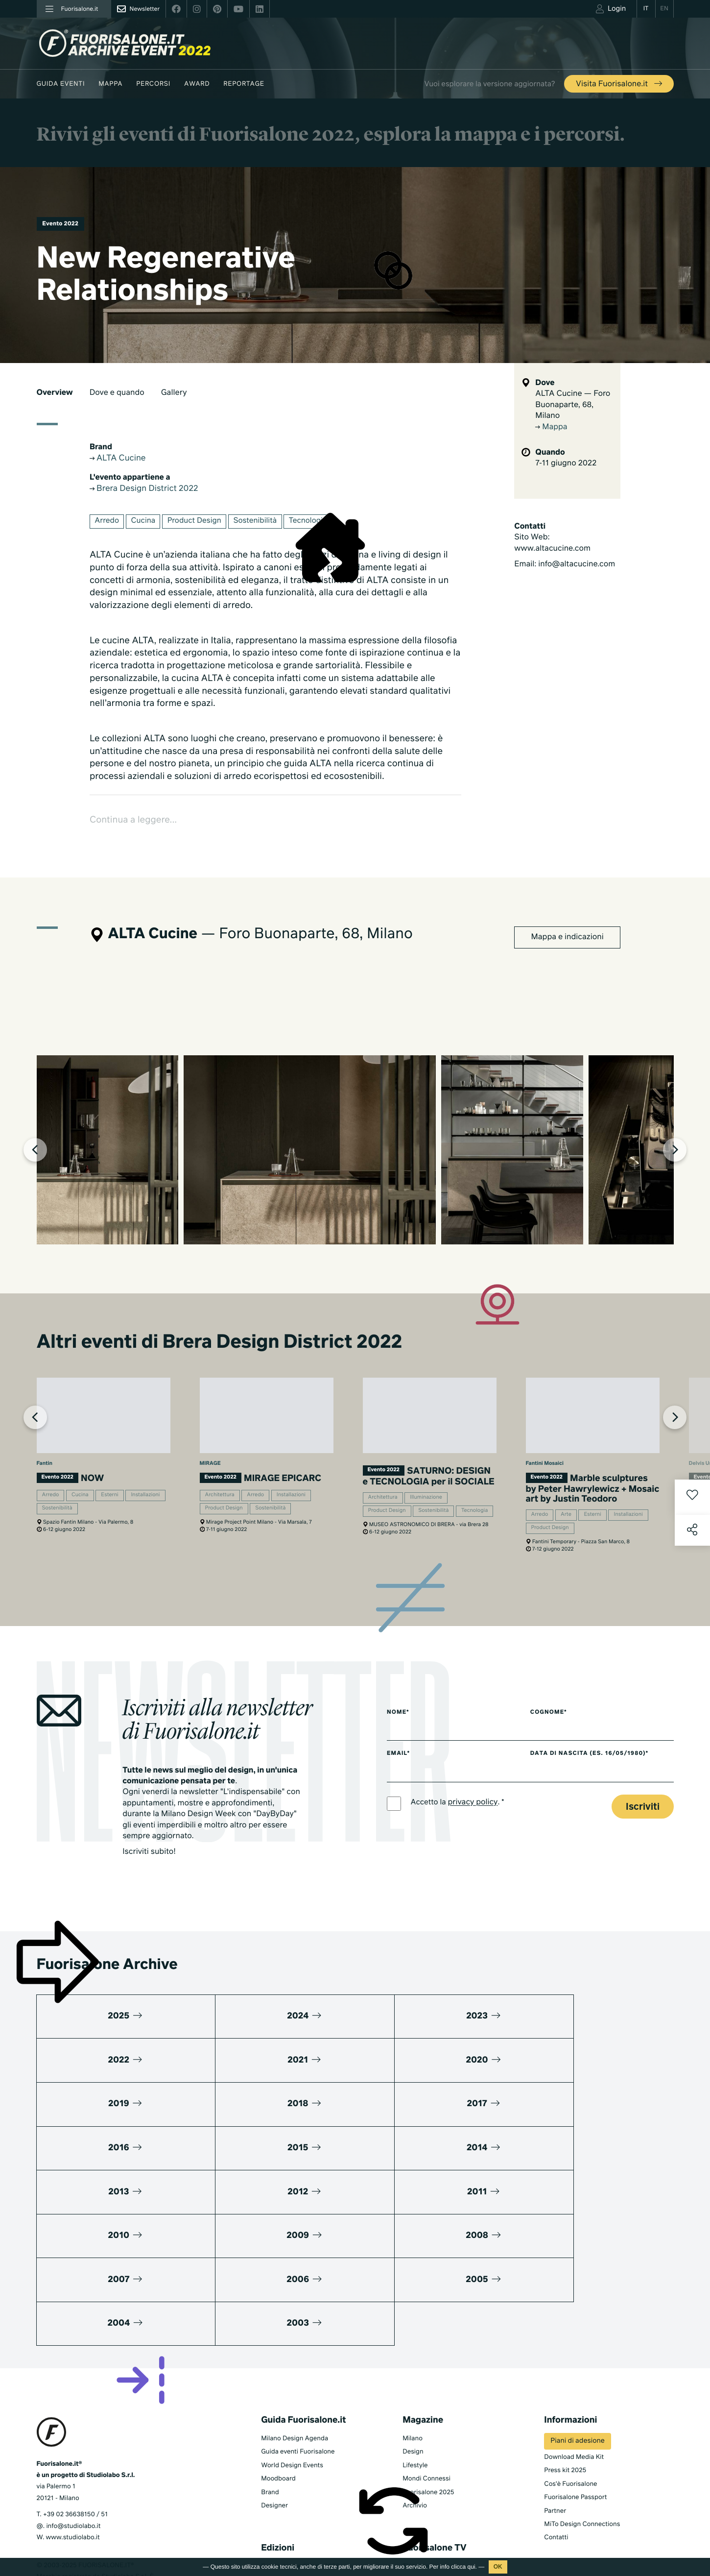  I want to click on indicates property damage or structural issues, so click(330, 547).